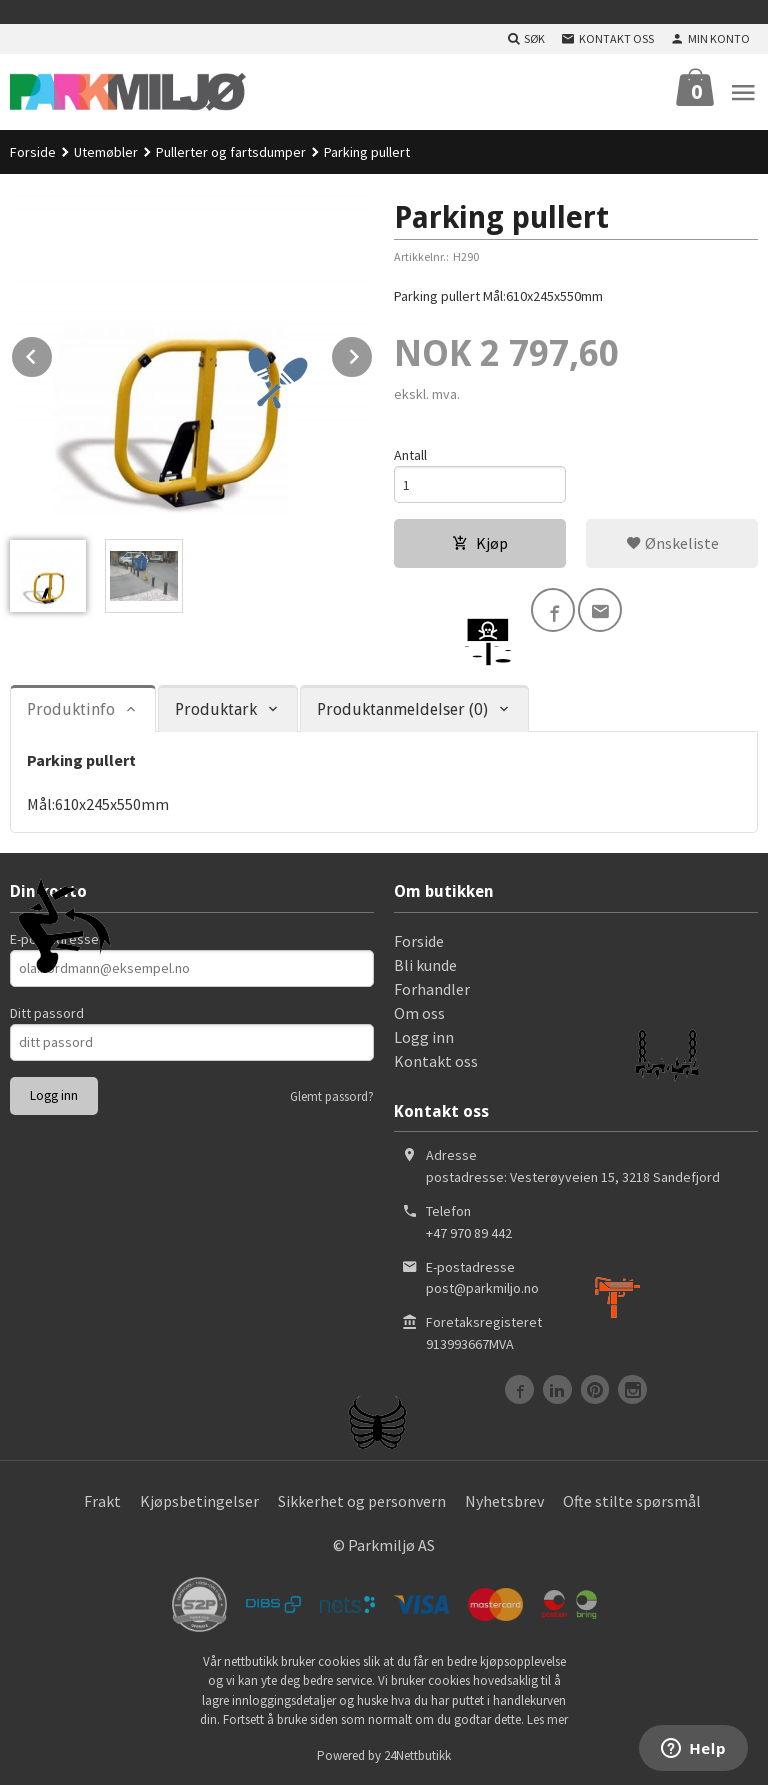  Describe the element at coordinates (64, 925) in the screenshot. I see `indicates acrobatic or gymnastic skill ability` at that location.